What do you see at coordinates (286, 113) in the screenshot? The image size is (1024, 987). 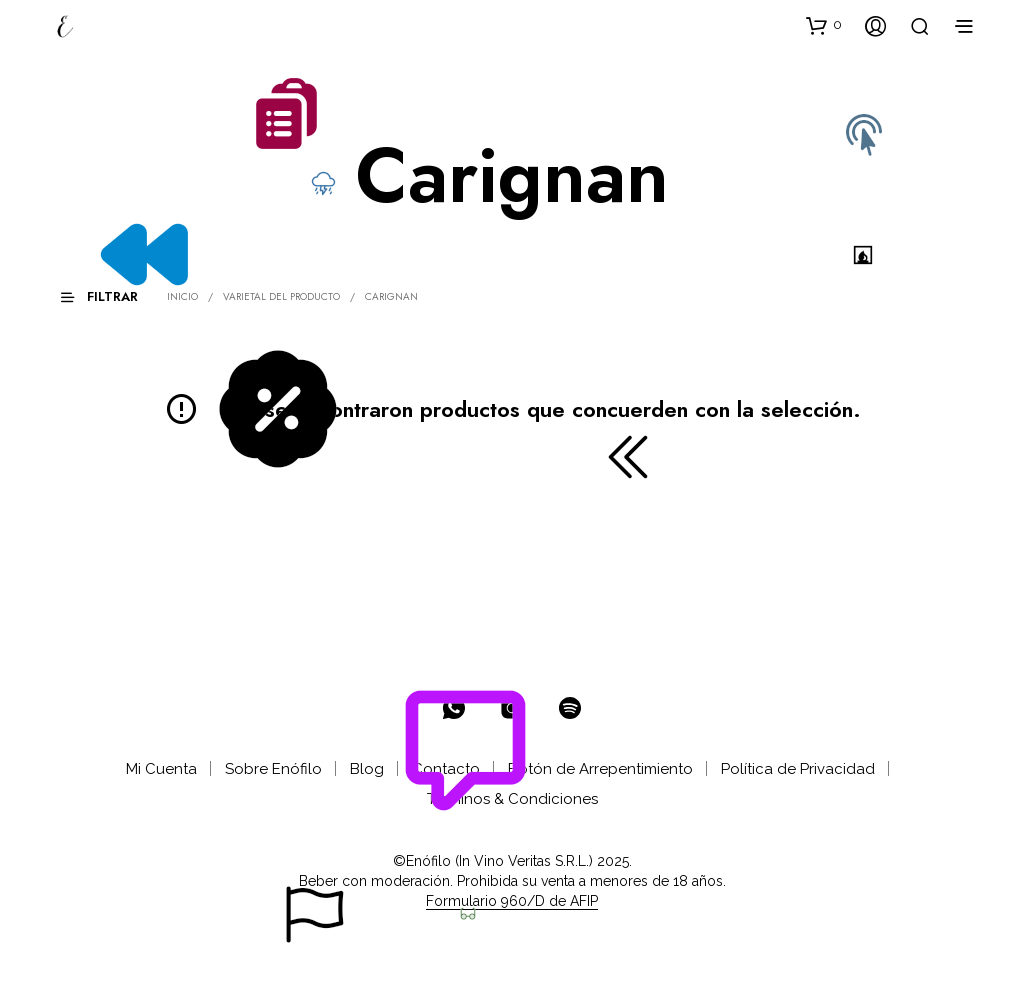 I see `view clipboard with list items` at bounding box center [286, 113].